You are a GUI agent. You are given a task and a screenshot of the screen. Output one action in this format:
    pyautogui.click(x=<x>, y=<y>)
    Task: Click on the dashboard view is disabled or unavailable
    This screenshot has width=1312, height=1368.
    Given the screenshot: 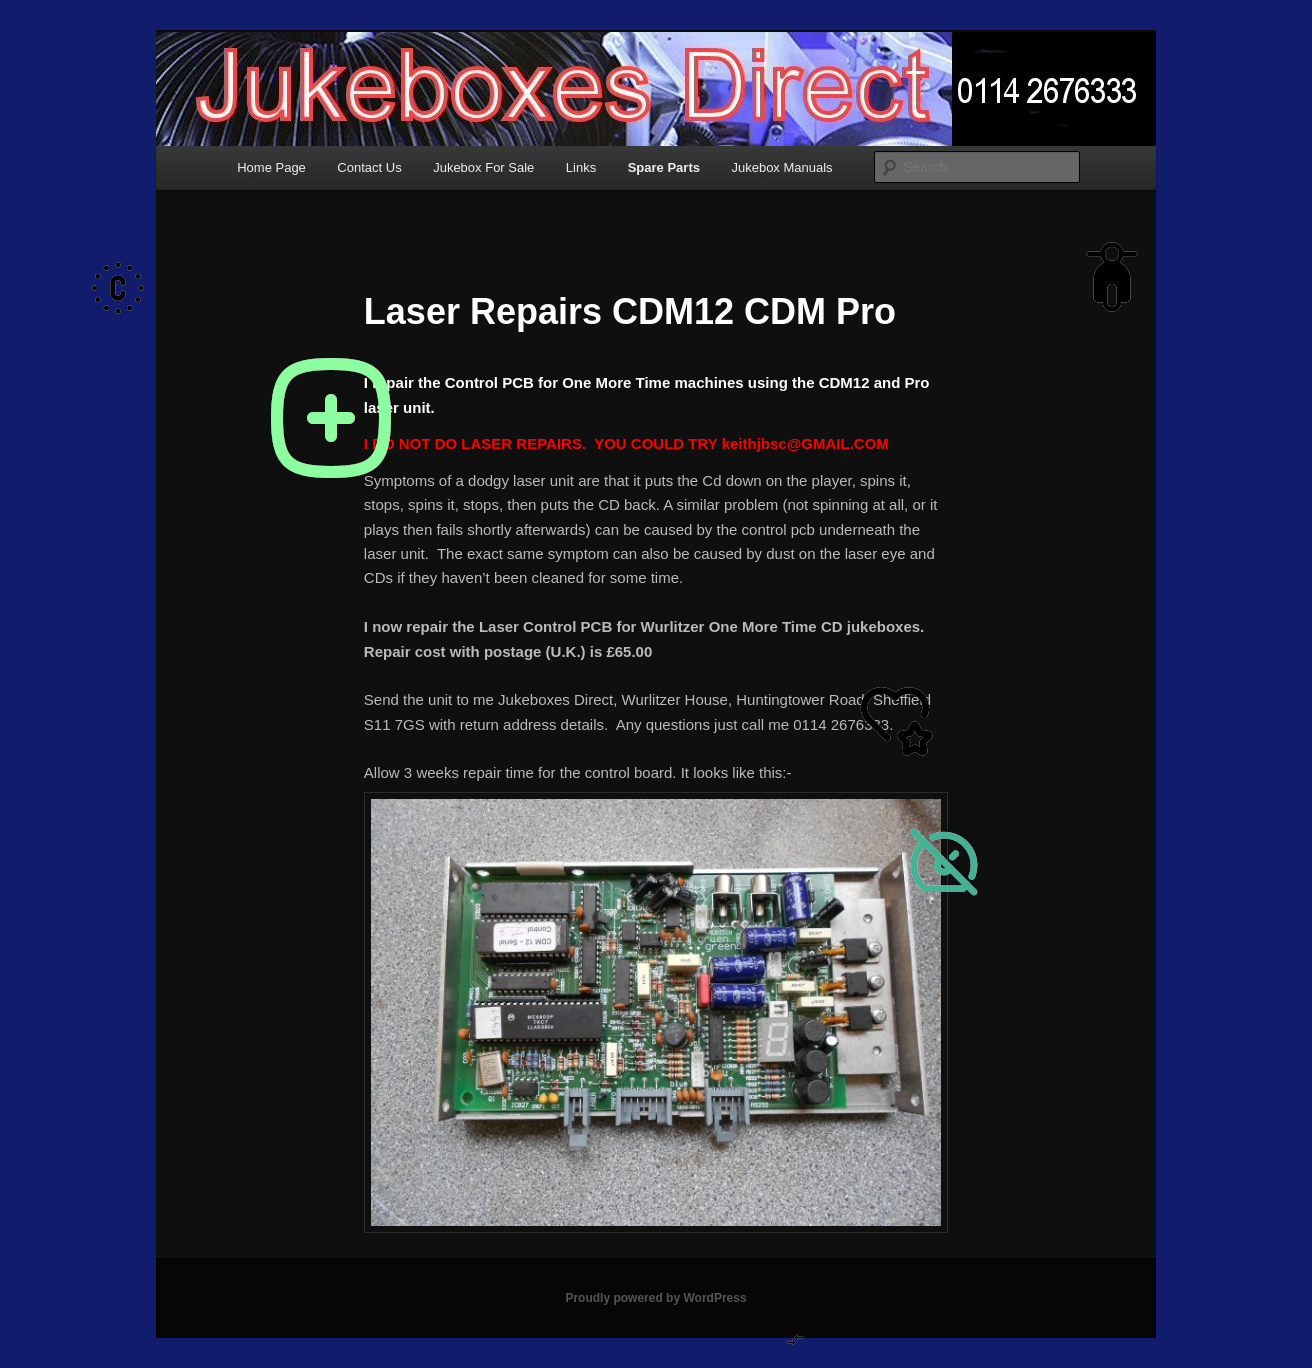 What is the action you would take?
    pyautogui.click(x=944, y=862)
    